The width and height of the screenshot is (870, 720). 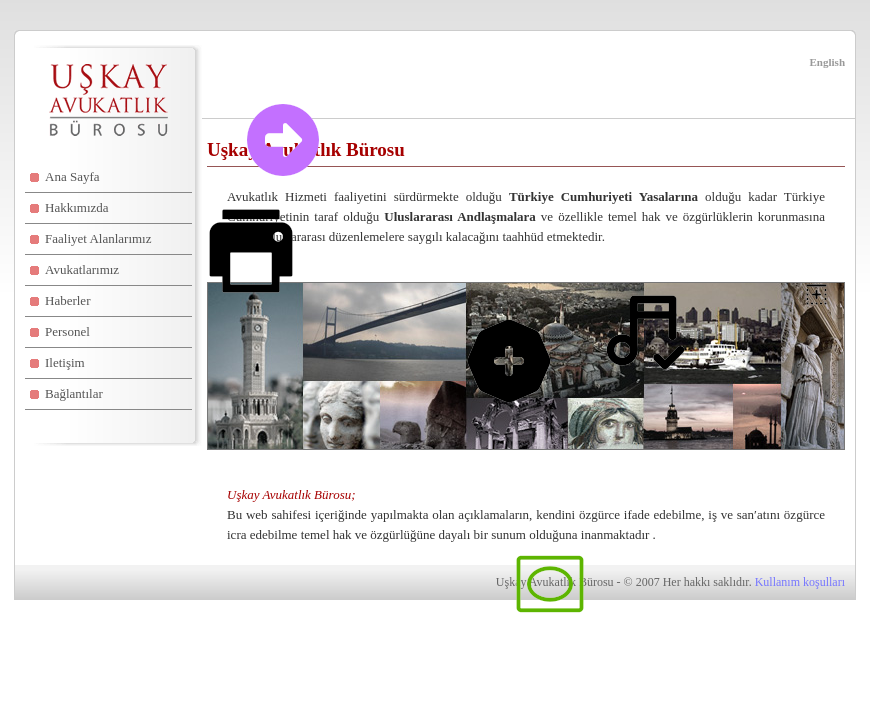 What do you see at coordinates (509, 361) in the screenshot?
I see `add a new item or element` at bounding box center [509, 361].